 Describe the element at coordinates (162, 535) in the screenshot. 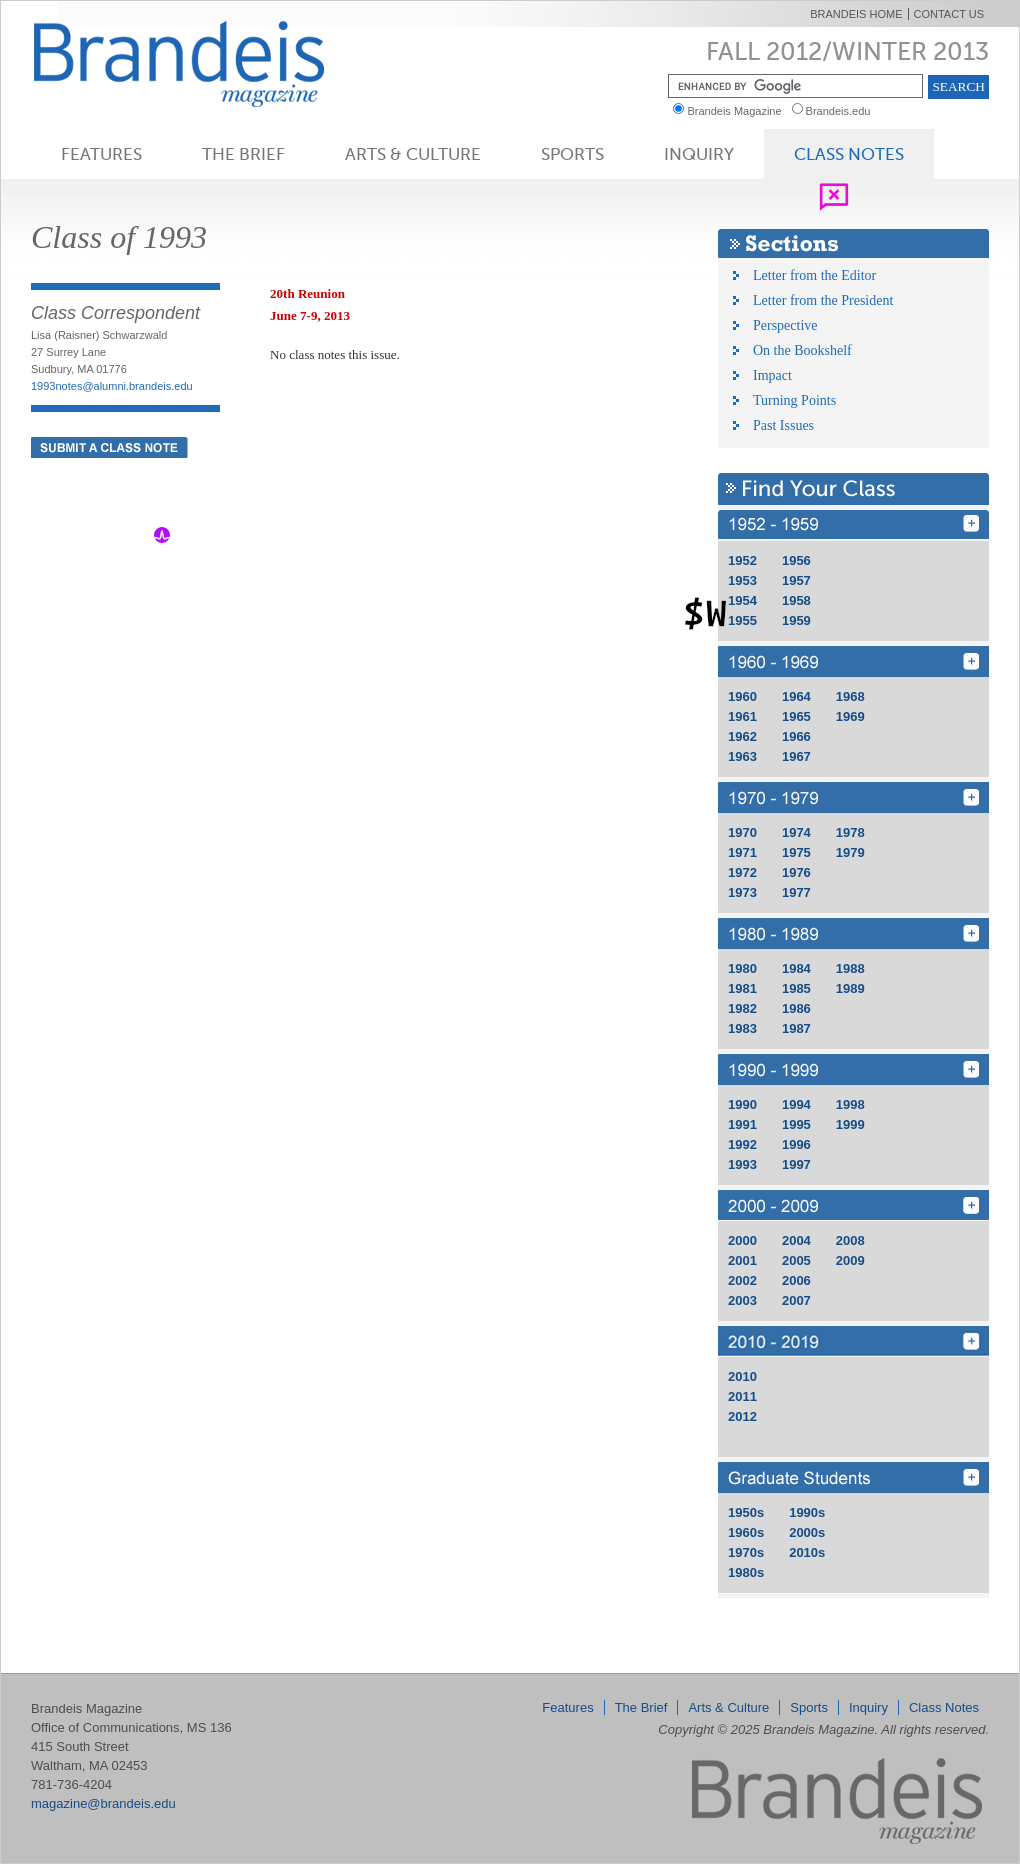

I see `broadcom company logo` at that location.